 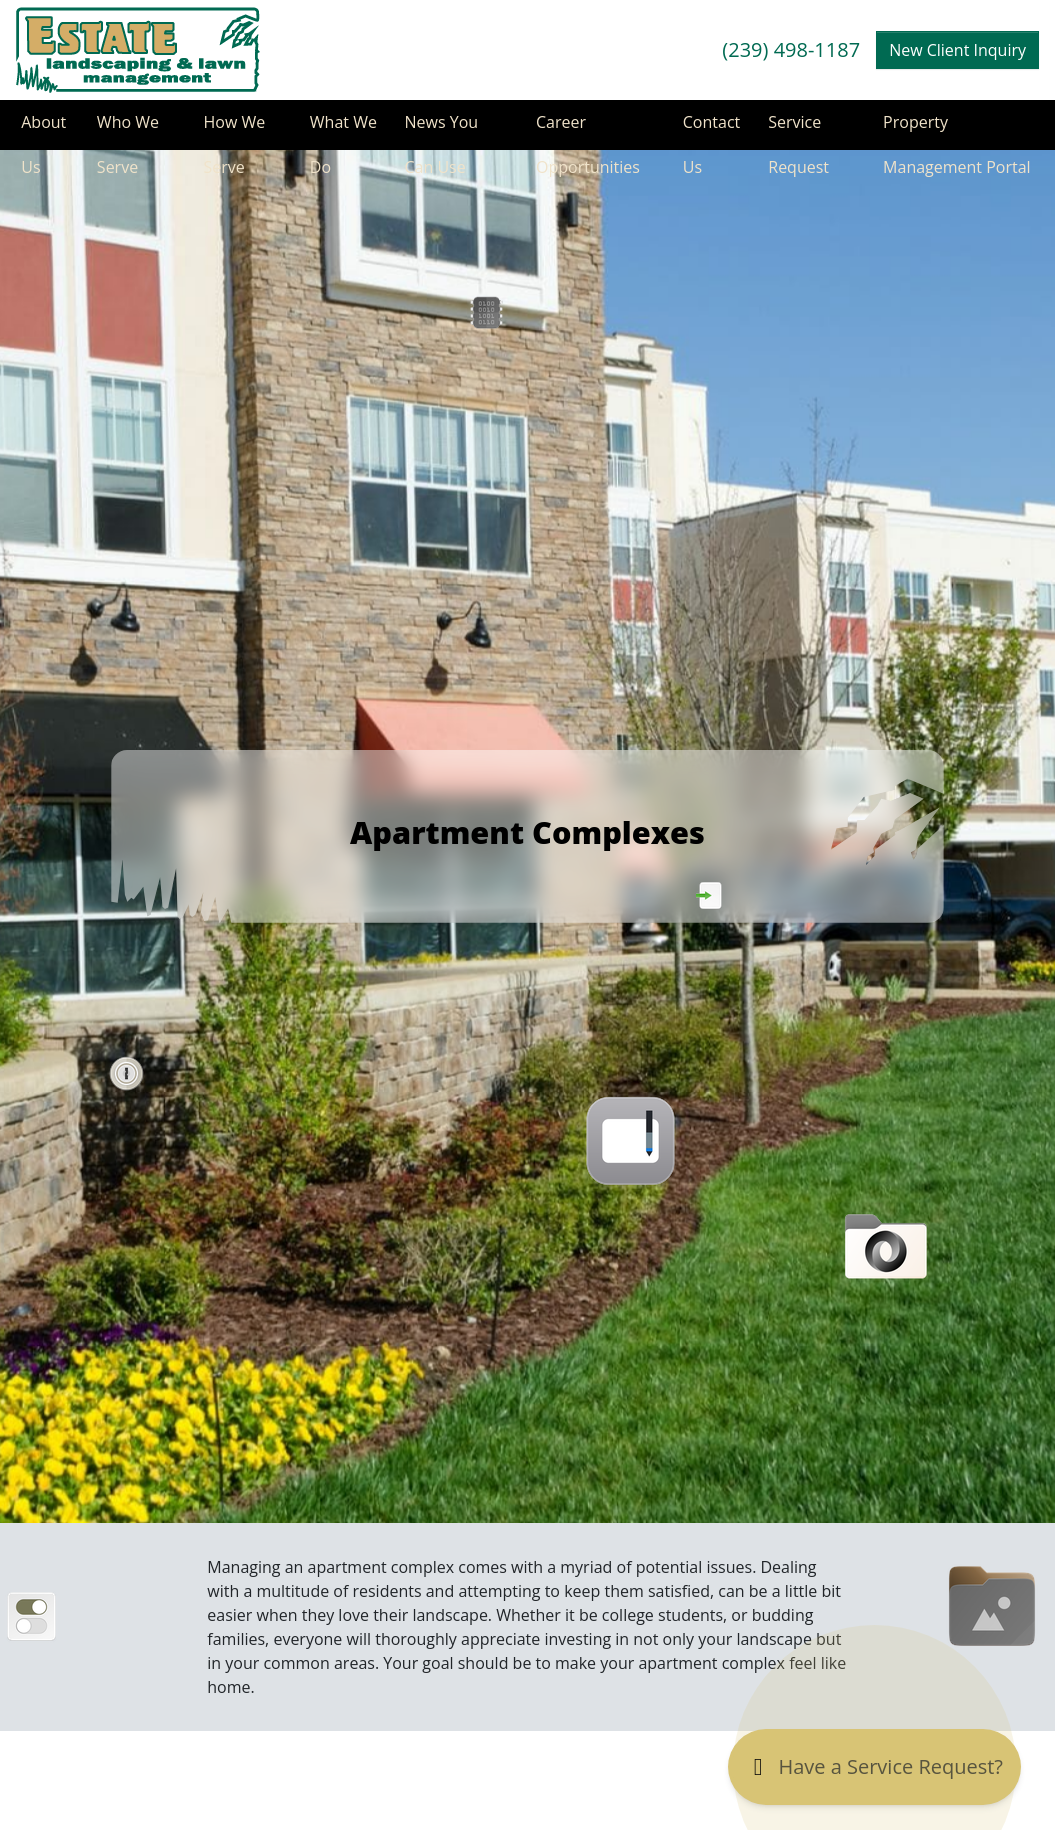 I want to click on open unity tweak tool to customize desktop settings, so click(x=31, y=1616).